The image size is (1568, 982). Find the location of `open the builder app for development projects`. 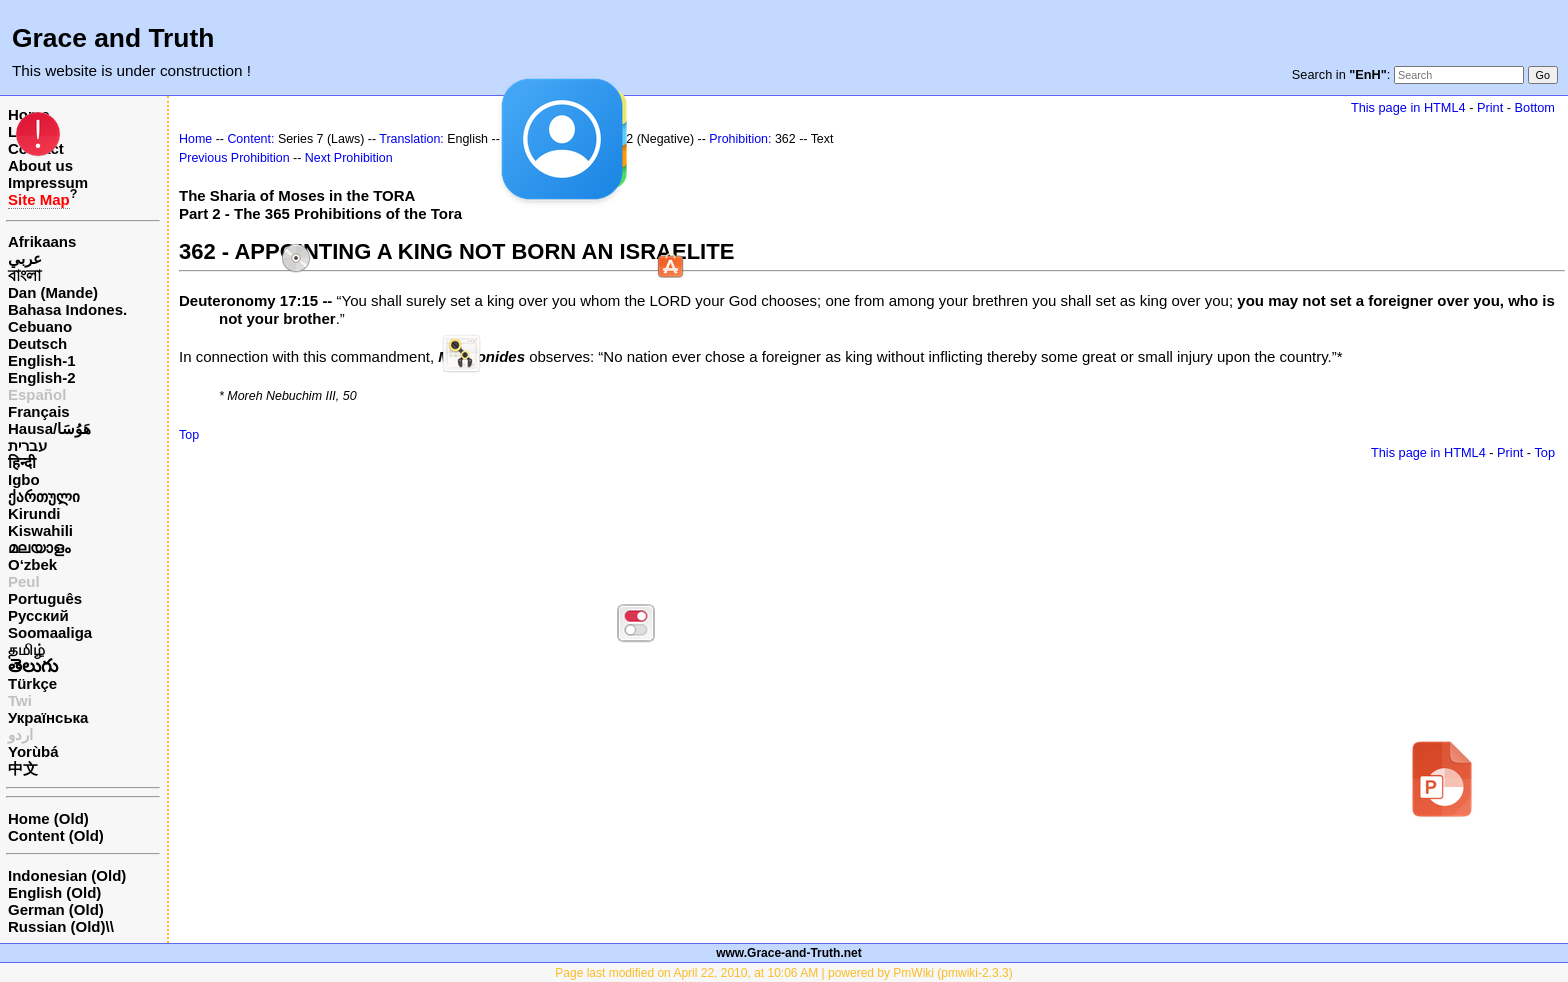

open the builder app for development projects is located at coordinates (461, 353).